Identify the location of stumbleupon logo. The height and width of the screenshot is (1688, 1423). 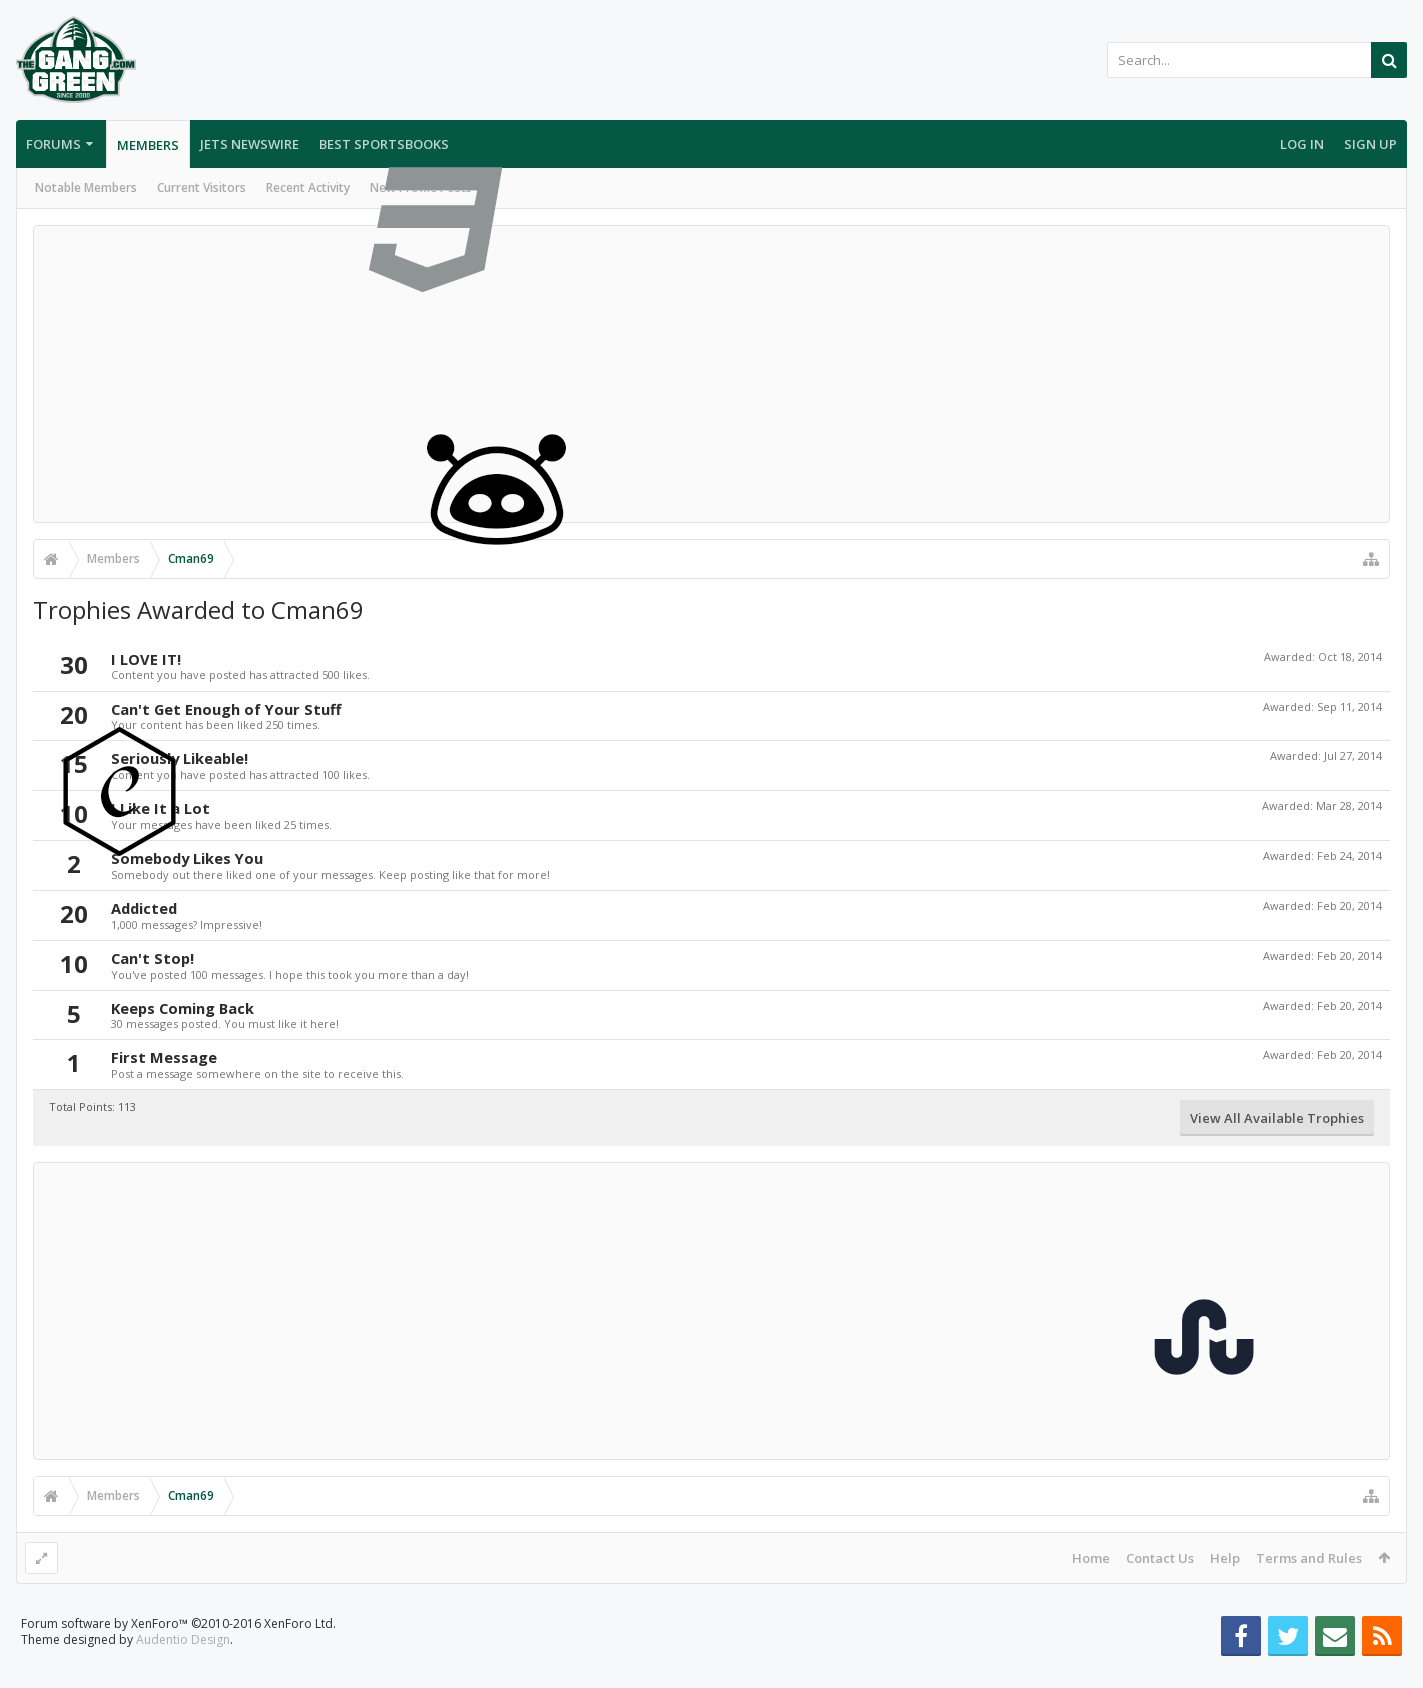
(1205, 1337).